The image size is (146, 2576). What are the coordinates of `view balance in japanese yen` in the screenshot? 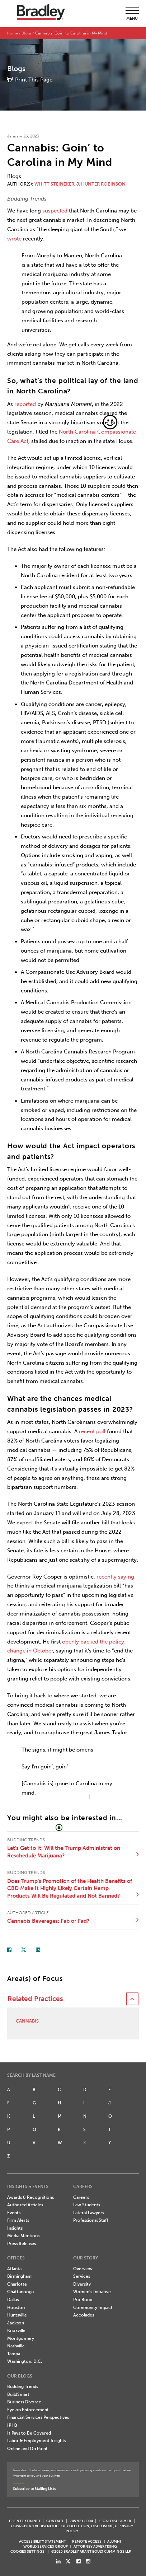 It's located at (59, 1827).